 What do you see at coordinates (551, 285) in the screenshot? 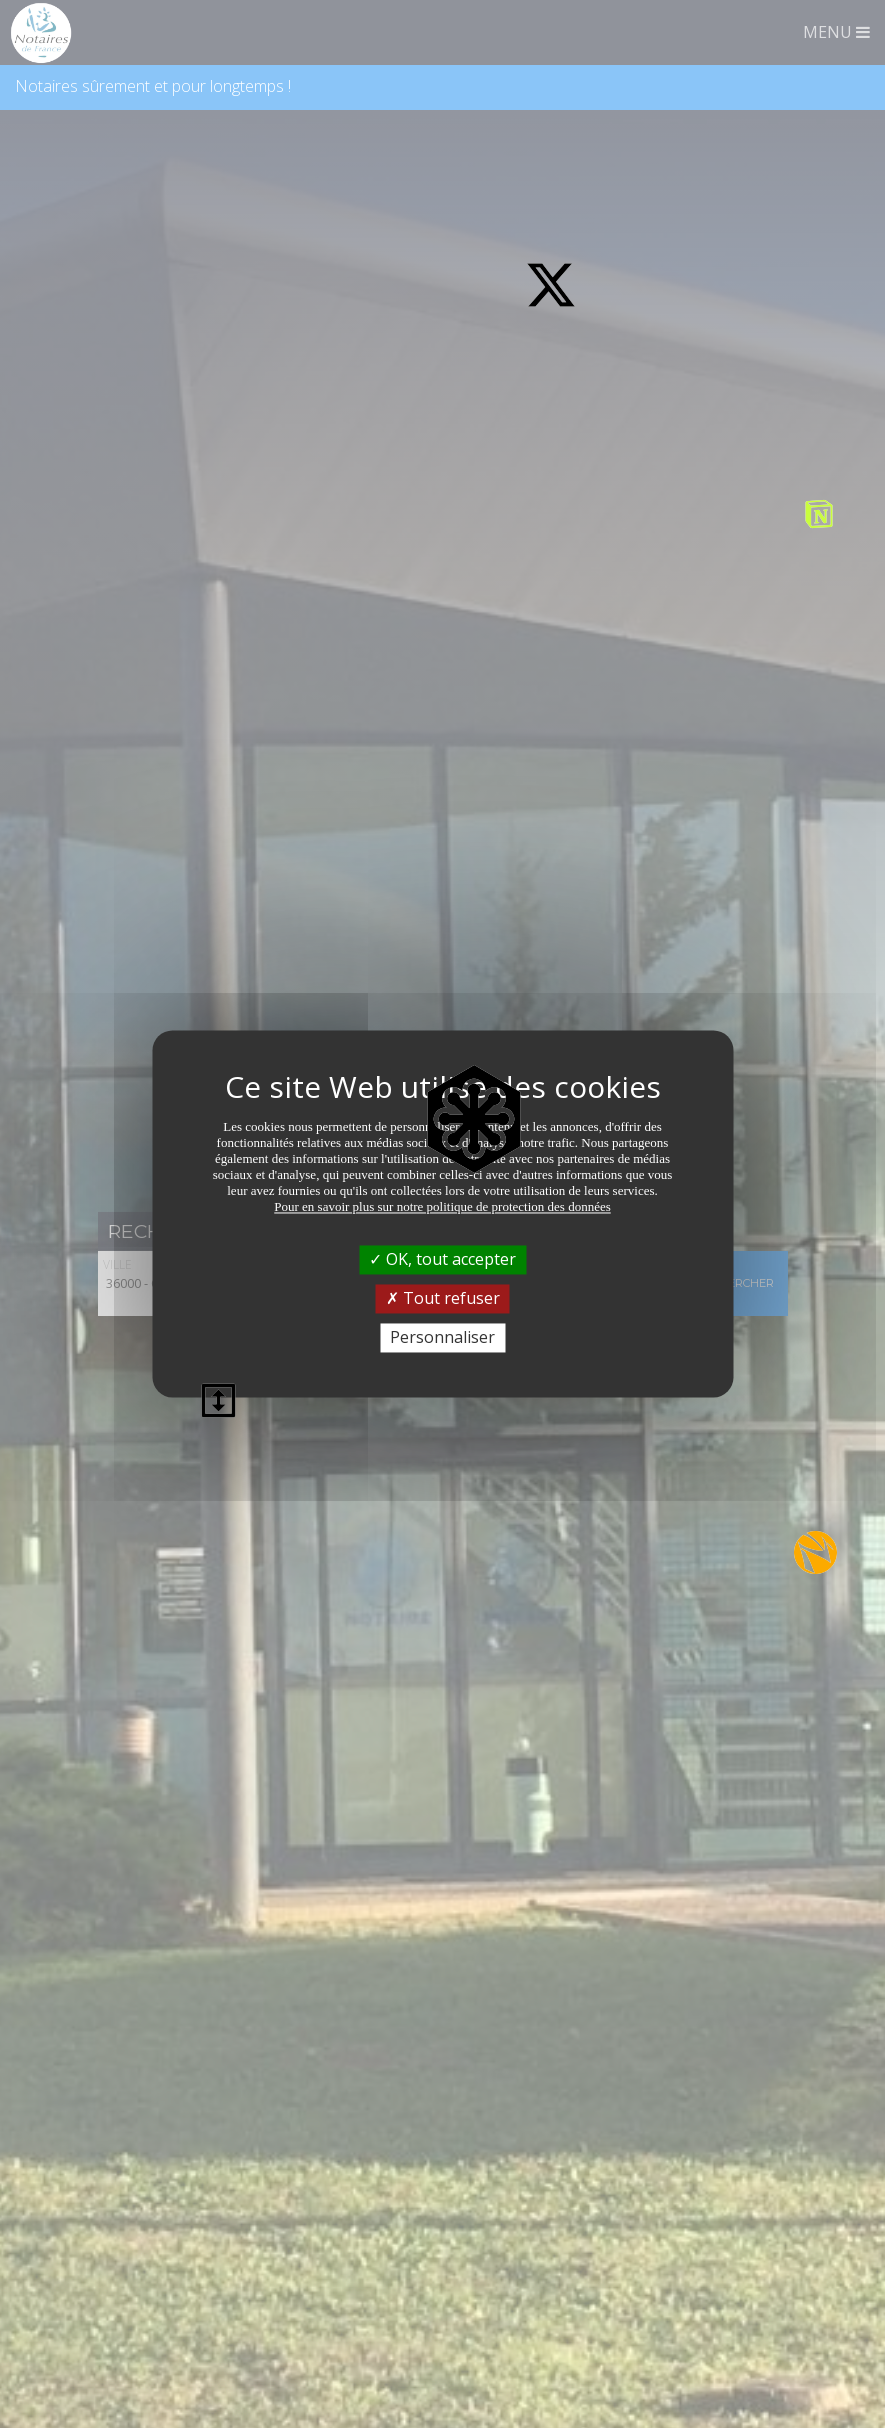
I see `share to X (formerly Twitter)` at bounding box center [551, 285].